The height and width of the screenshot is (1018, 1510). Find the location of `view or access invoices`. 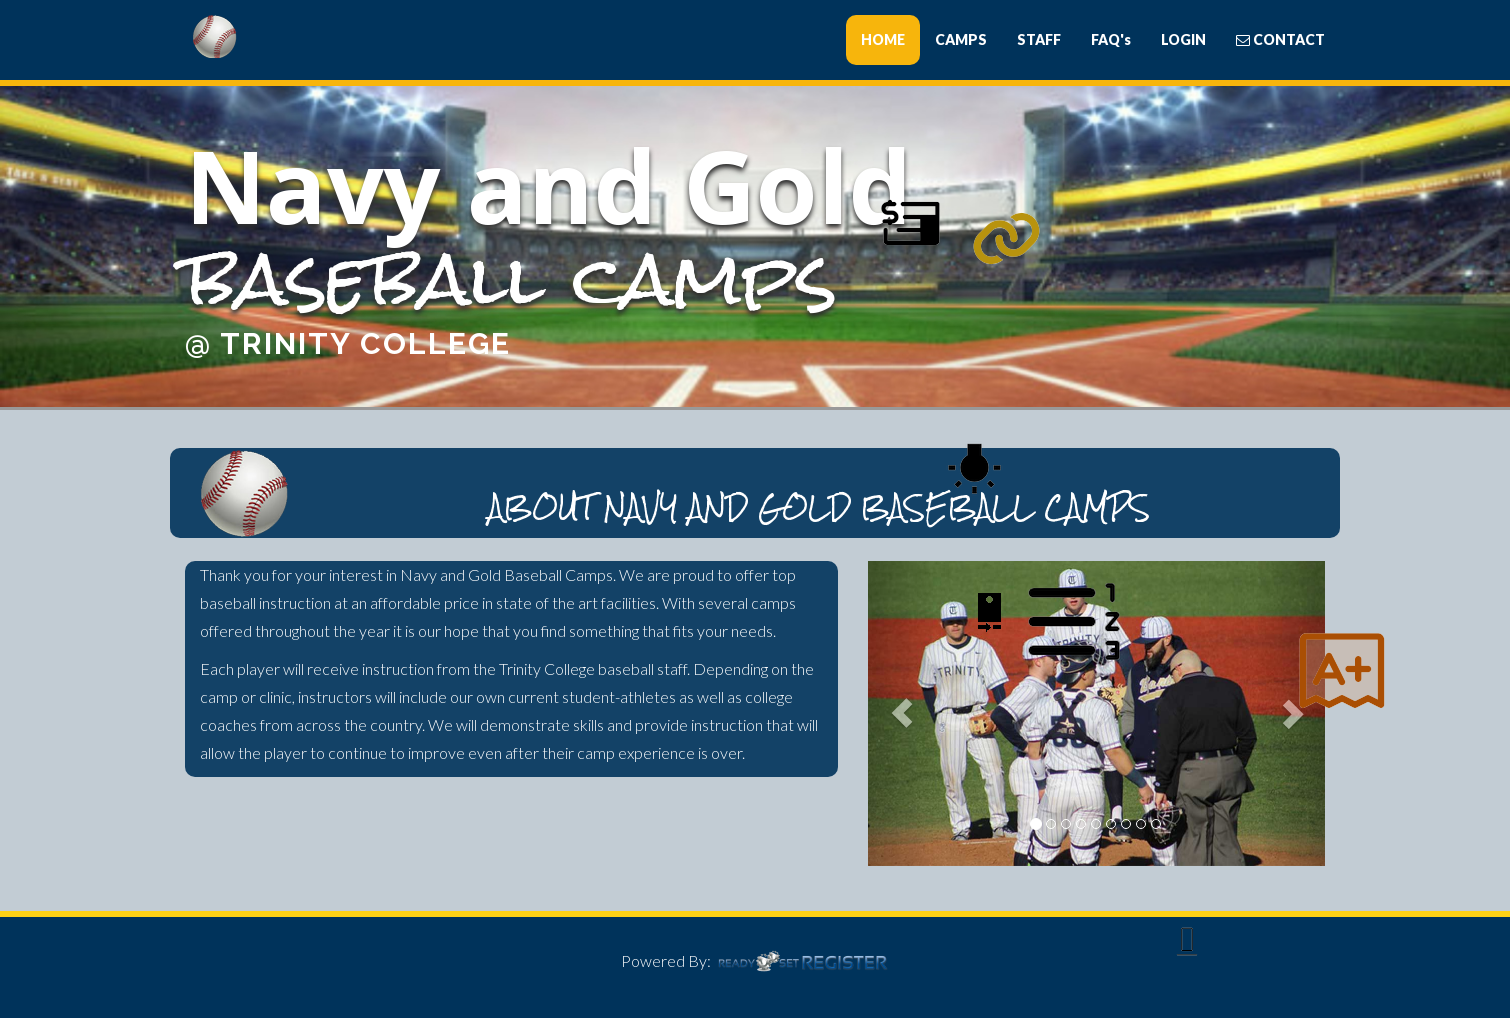

view or access invoices is located at coordinates (911, 223).